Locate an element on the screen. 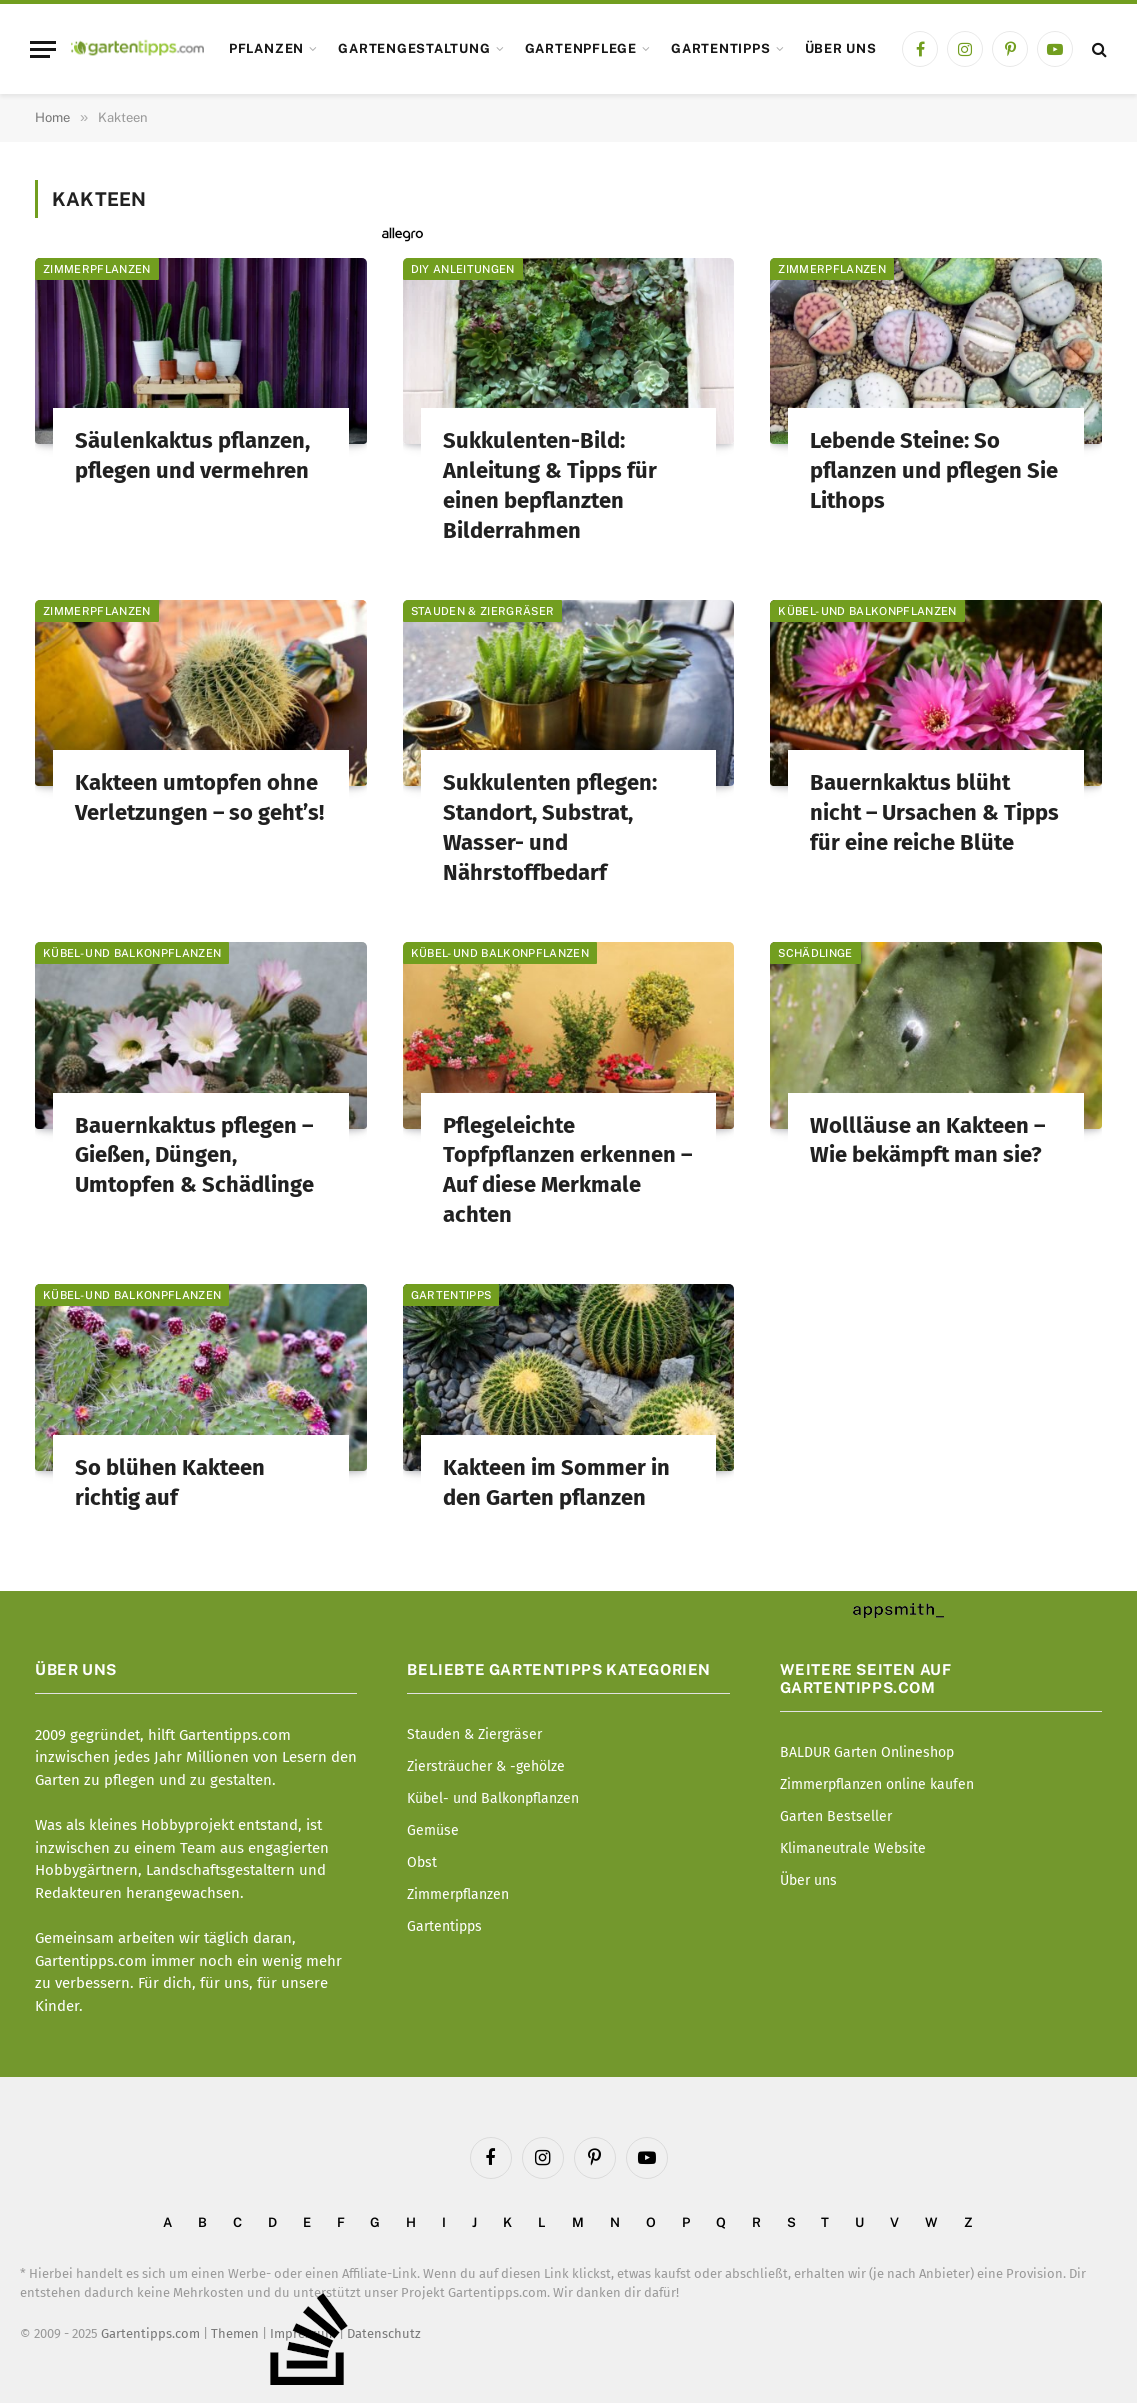  visit the allegro e-commerce platform is located at coordinates (402, 234).